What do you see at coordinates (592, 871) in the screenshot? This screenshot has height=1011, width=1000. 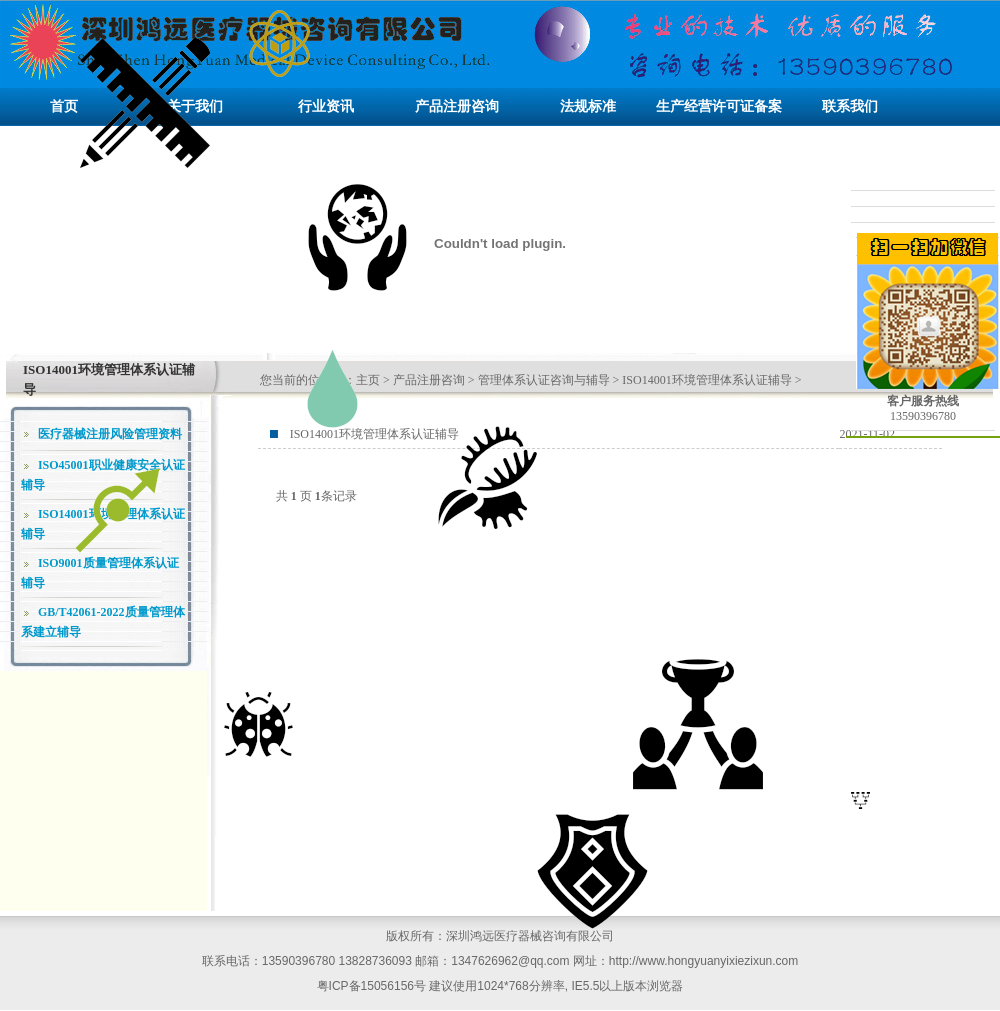 I see `activate dragon shield defense ability` at bounding box center [592, 871].